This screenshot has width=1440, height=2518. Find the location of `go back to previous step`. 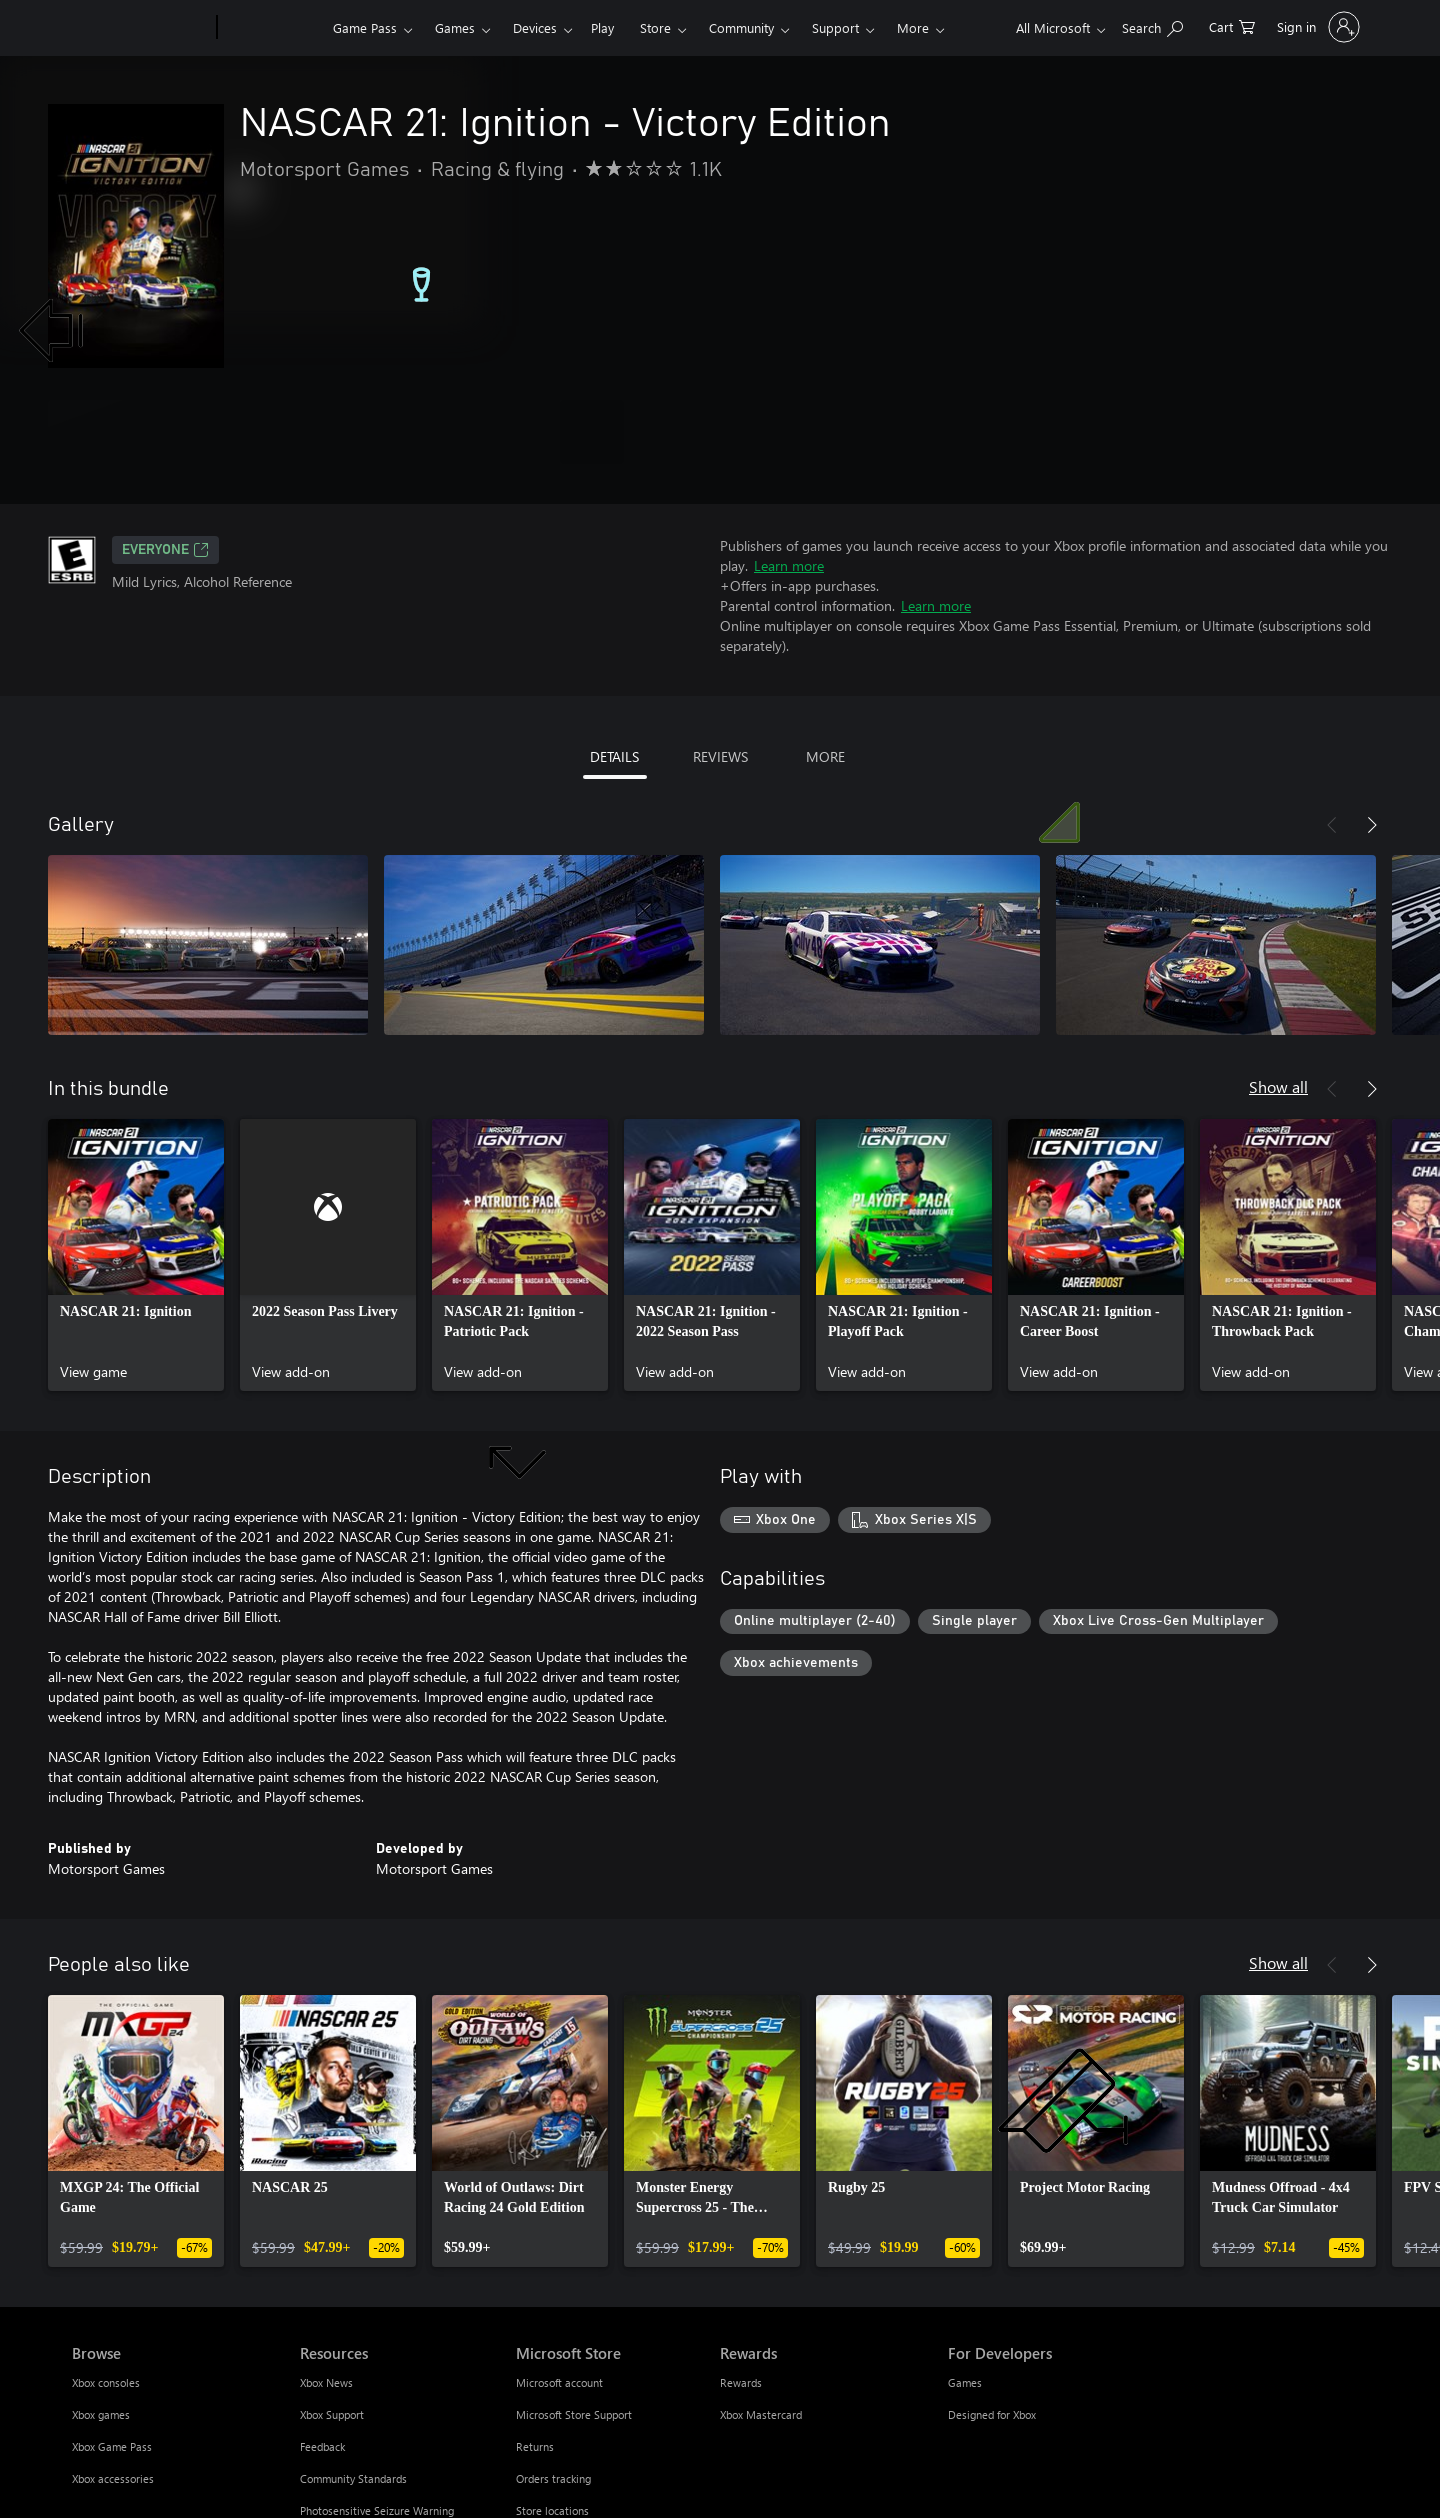

go back to previous step is located at coordinates (517, 1460).